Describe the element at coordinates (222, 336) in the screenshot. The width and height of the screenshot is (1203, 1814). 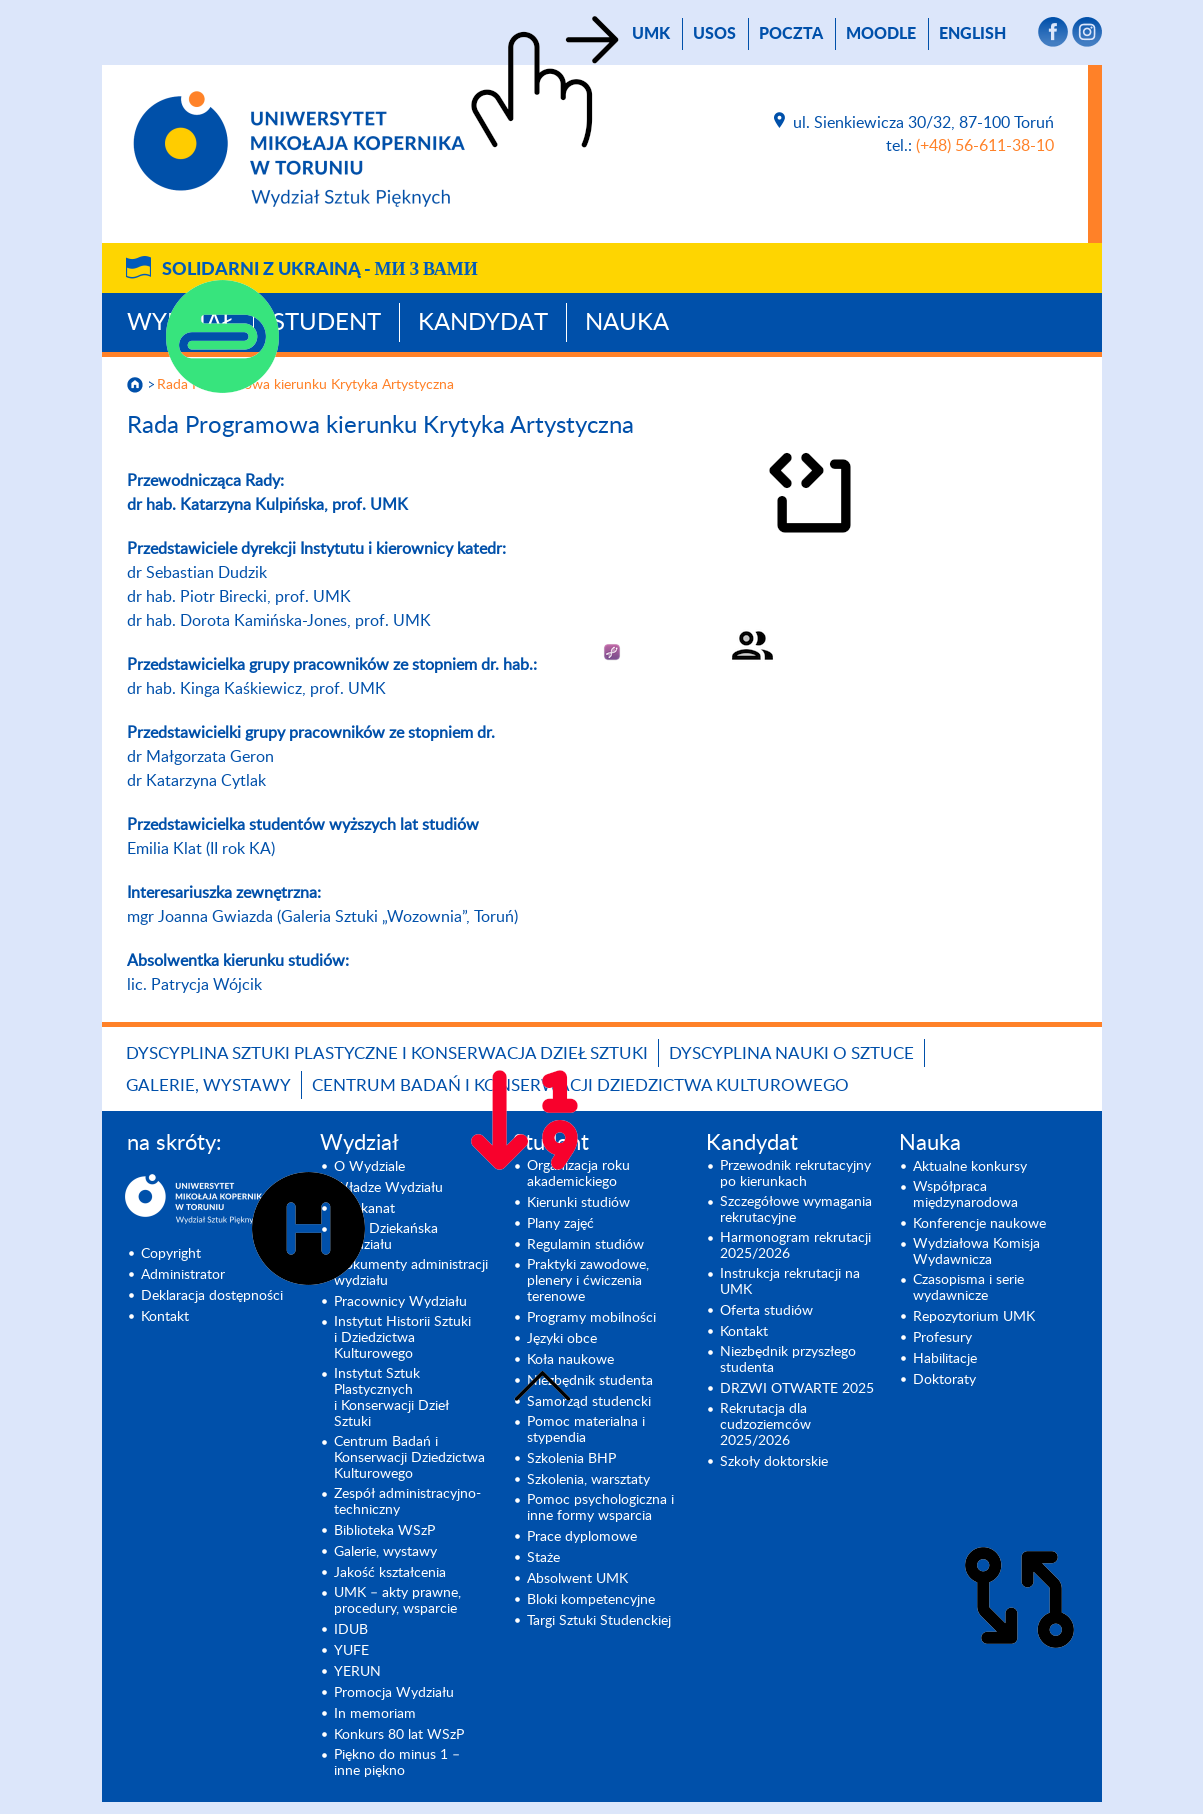
I see `attach a file to your message` at that location.